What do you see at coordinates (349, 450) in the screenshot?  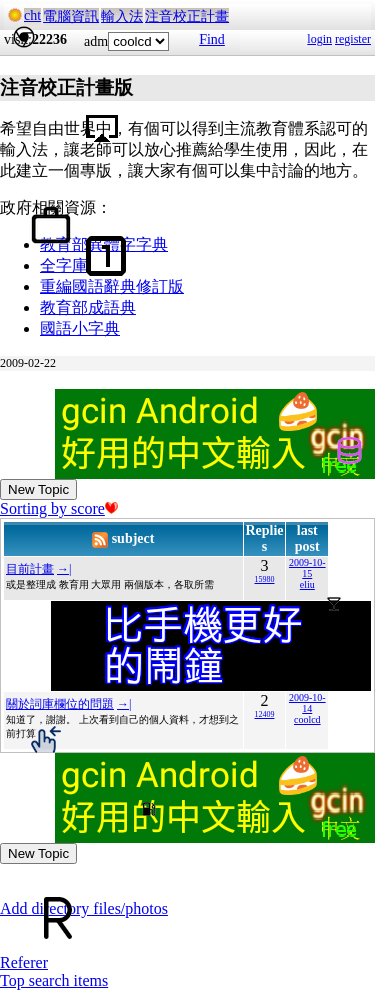 I see `access database settings` at bounding box center [349, 450].